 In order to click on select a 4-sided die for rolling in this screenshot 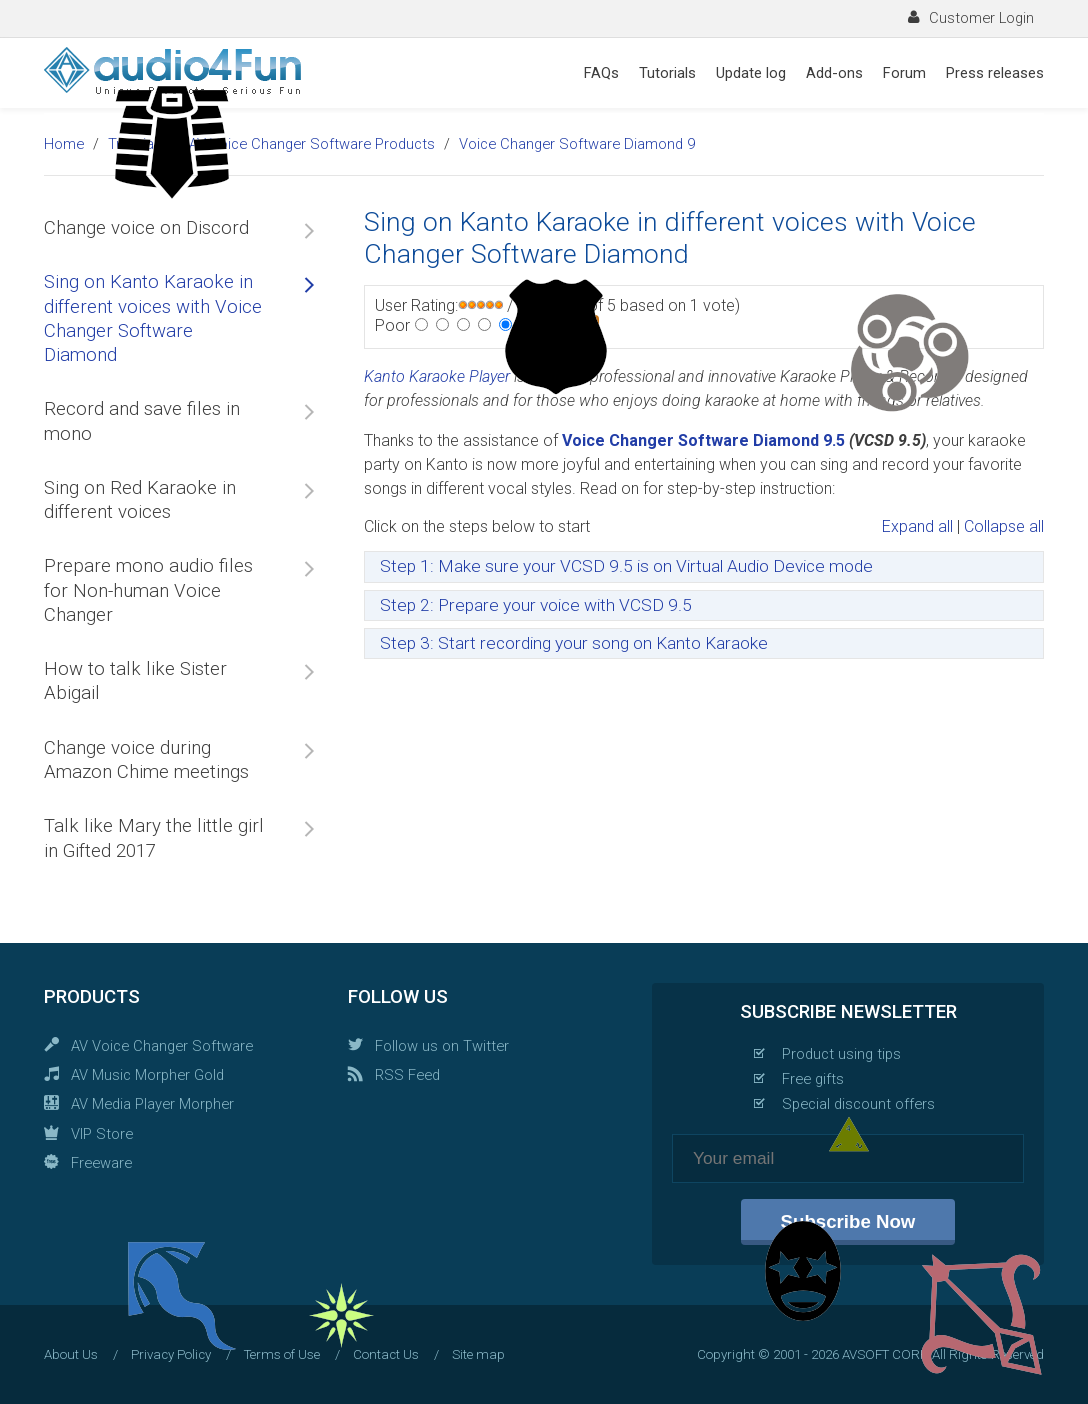, I will do `click(849, 1134)`.